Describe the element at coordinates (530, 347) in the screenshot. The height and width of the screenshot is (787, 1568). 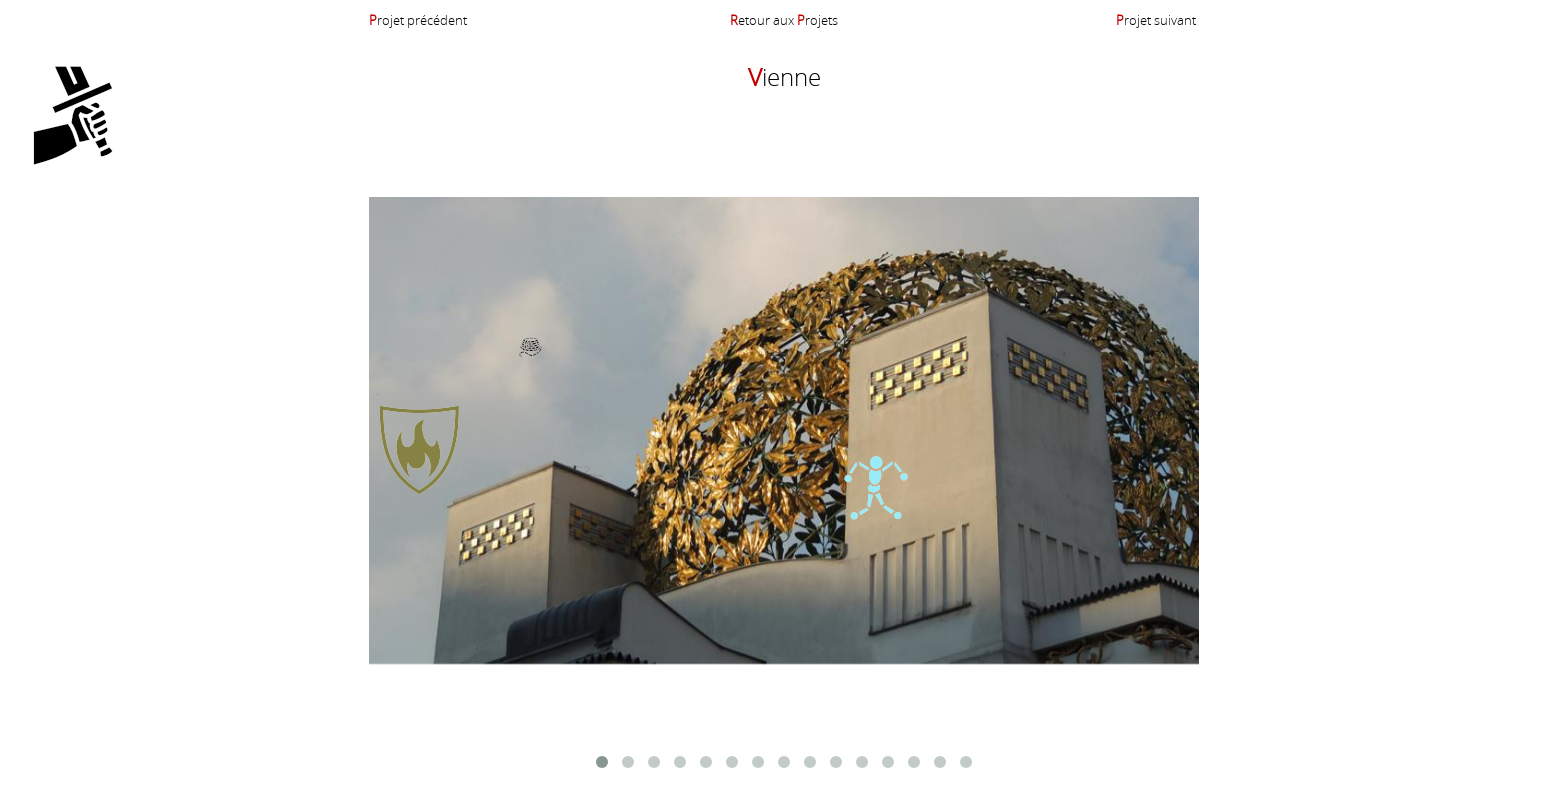
I see `equip rope item in inventory` at that location.